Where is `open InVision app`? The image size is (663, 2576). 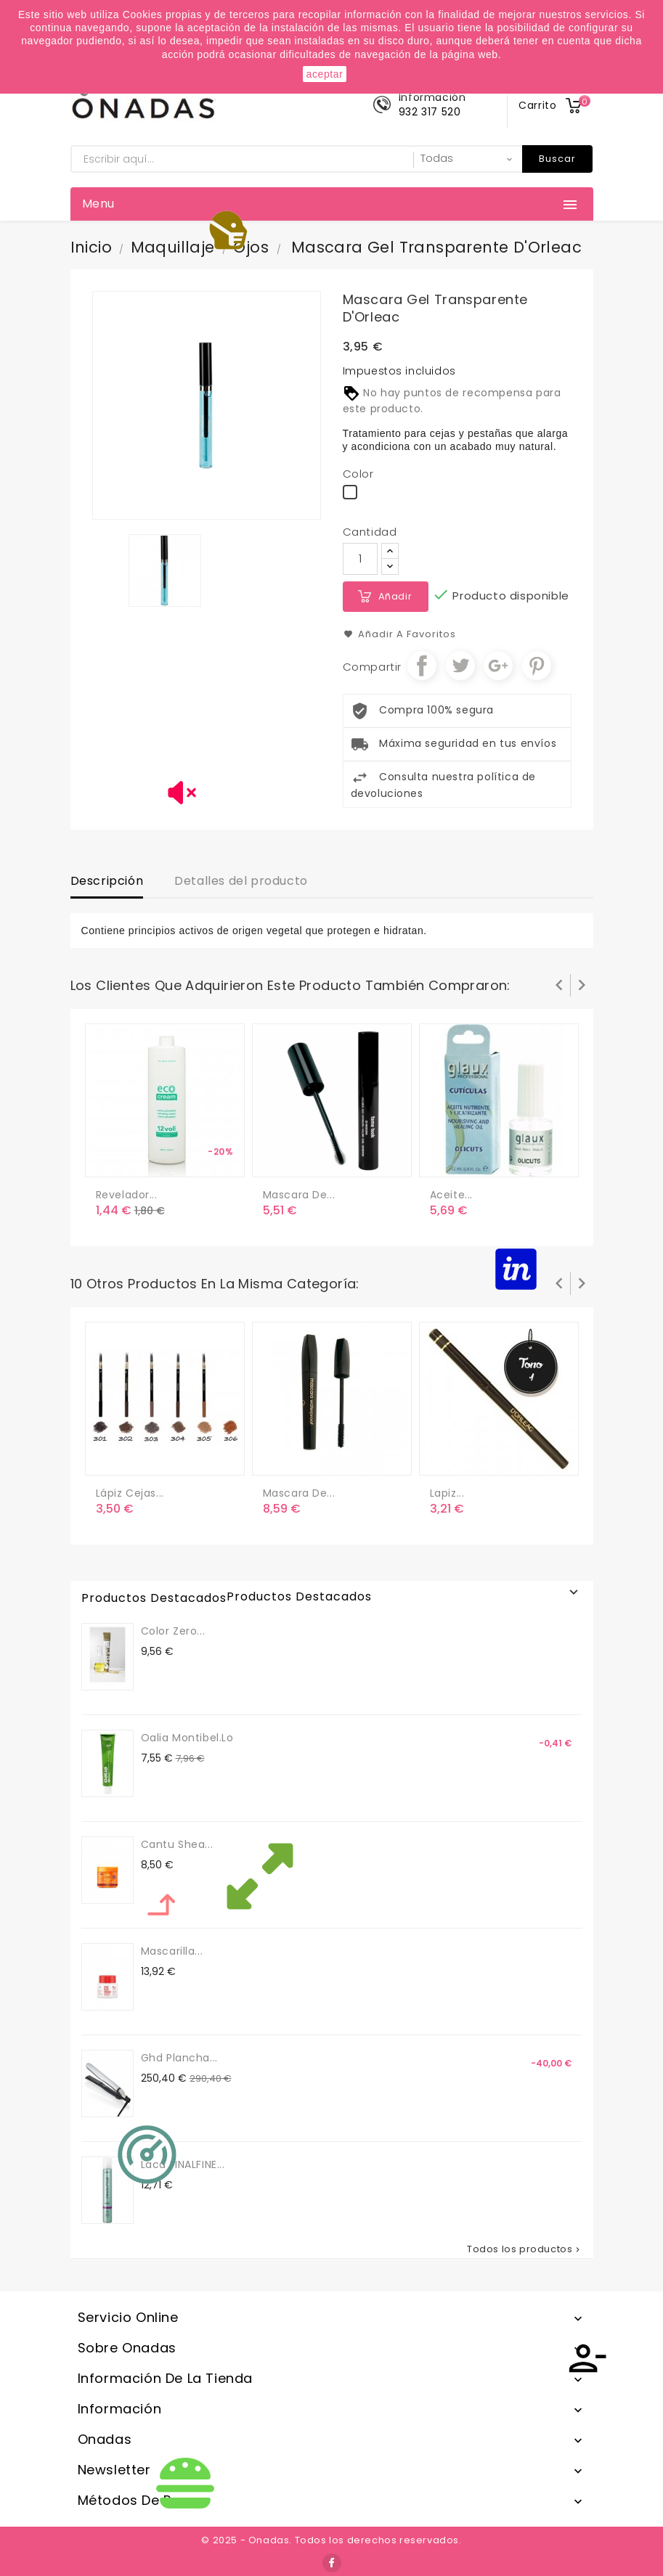 open InVision app is located at coordinates (516, 1269).